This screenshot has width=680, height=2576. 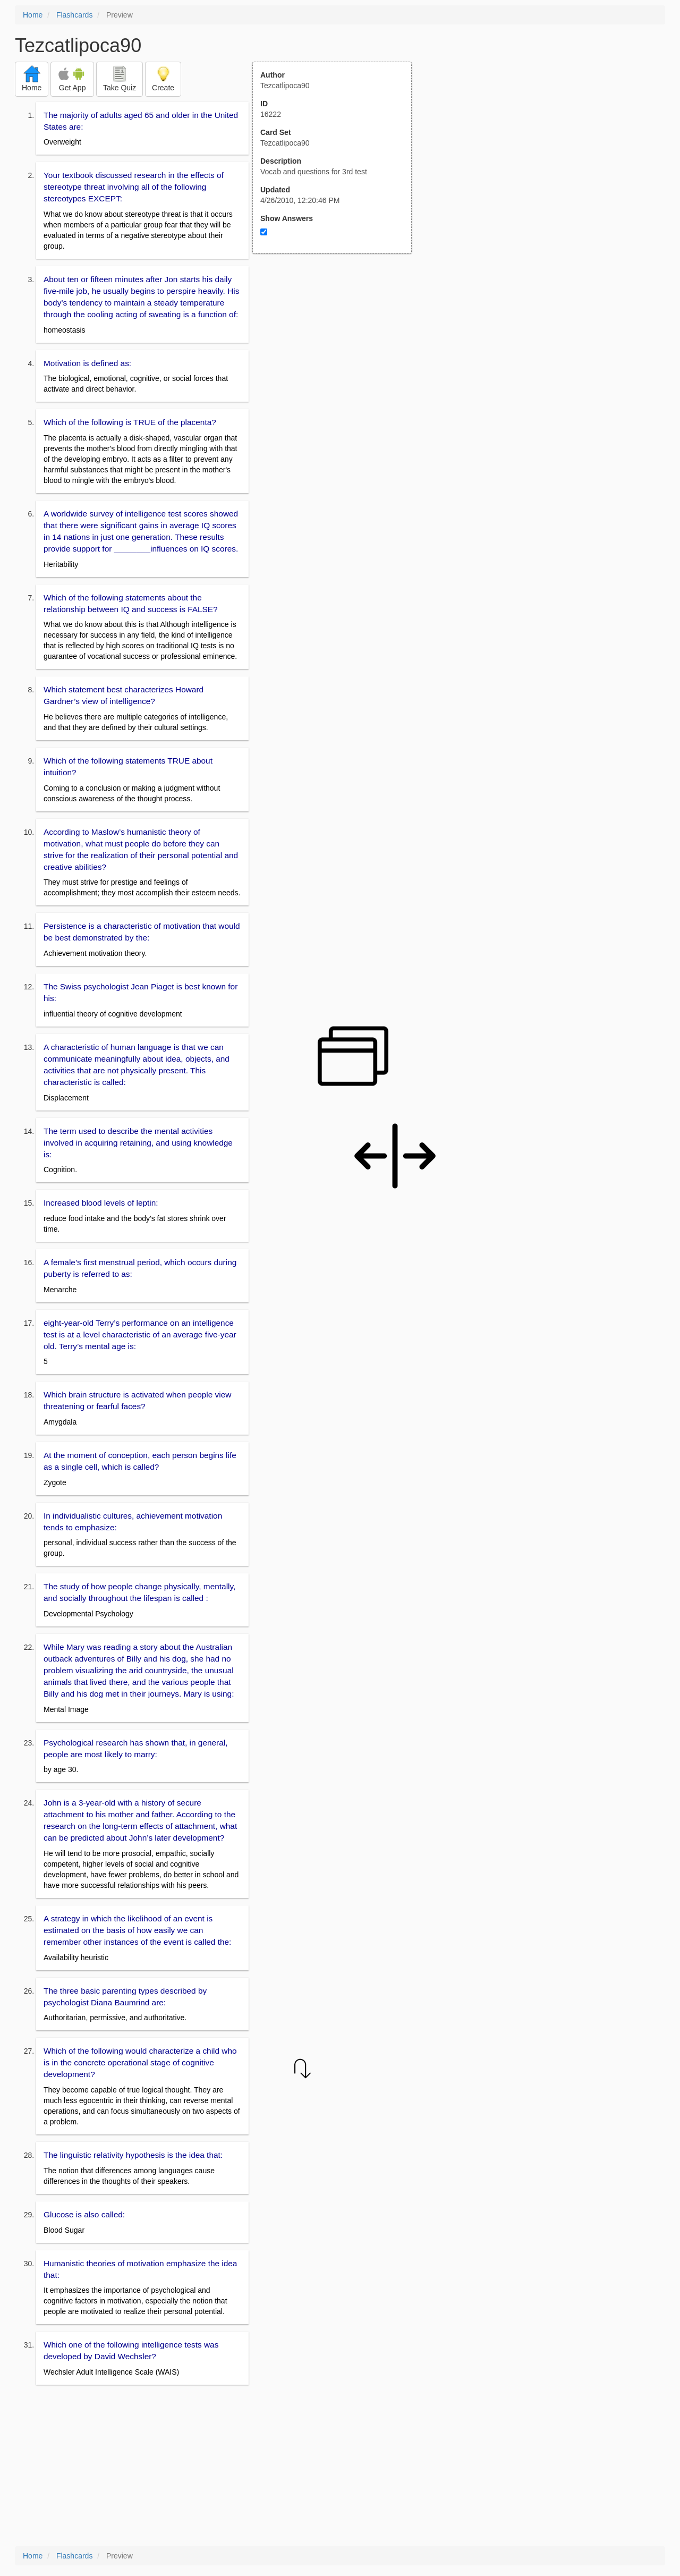 What do you see at coordinates (302, 2069) in the screenshot?
I see `redo or repeat last action` at bounding box center [302, 2069].